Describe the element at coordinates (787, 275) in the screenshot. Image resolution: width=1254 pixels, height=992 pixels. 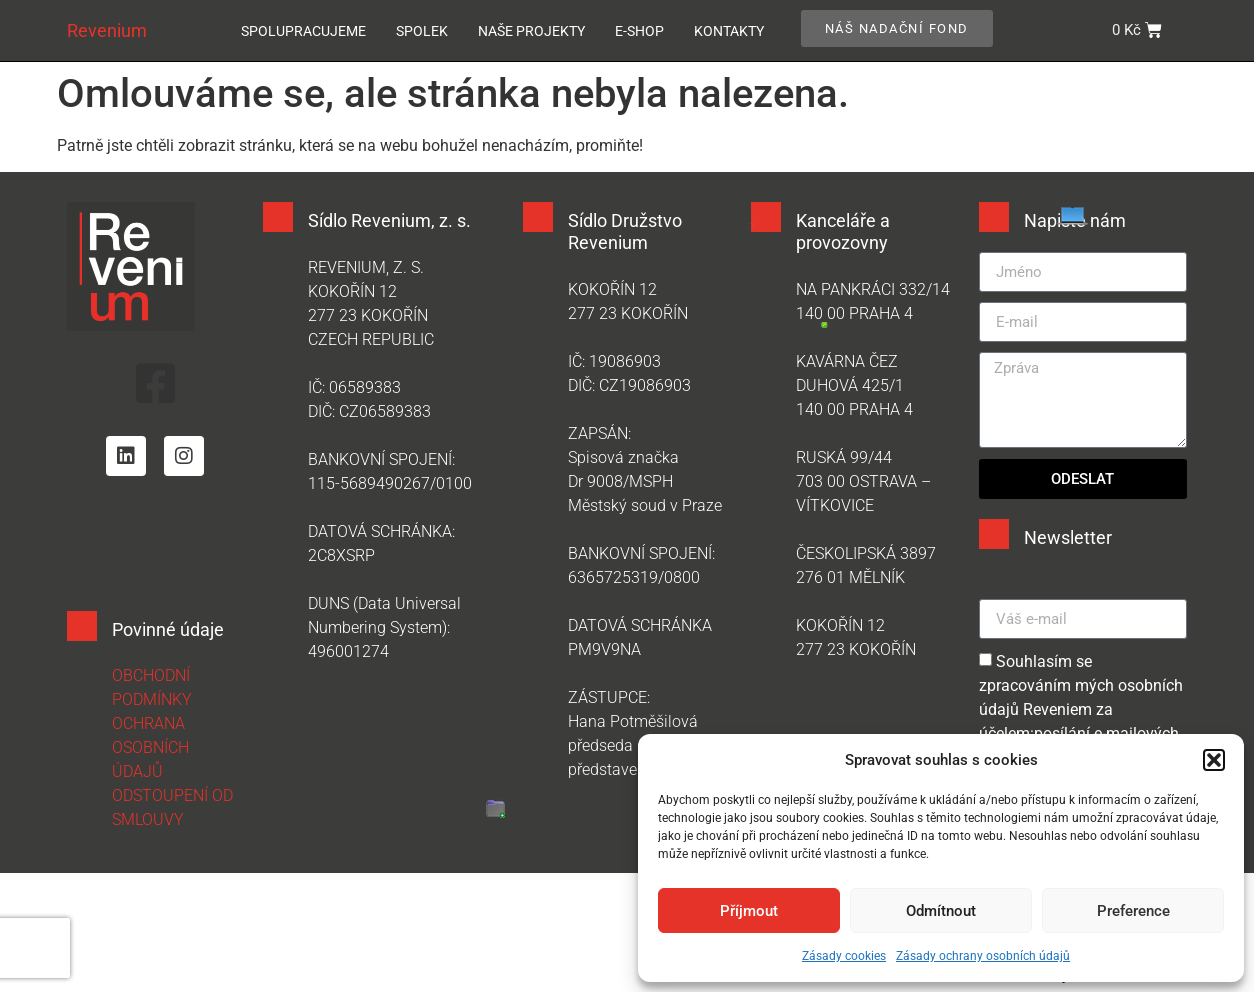
I see `open text-to-speech settings` at that location.